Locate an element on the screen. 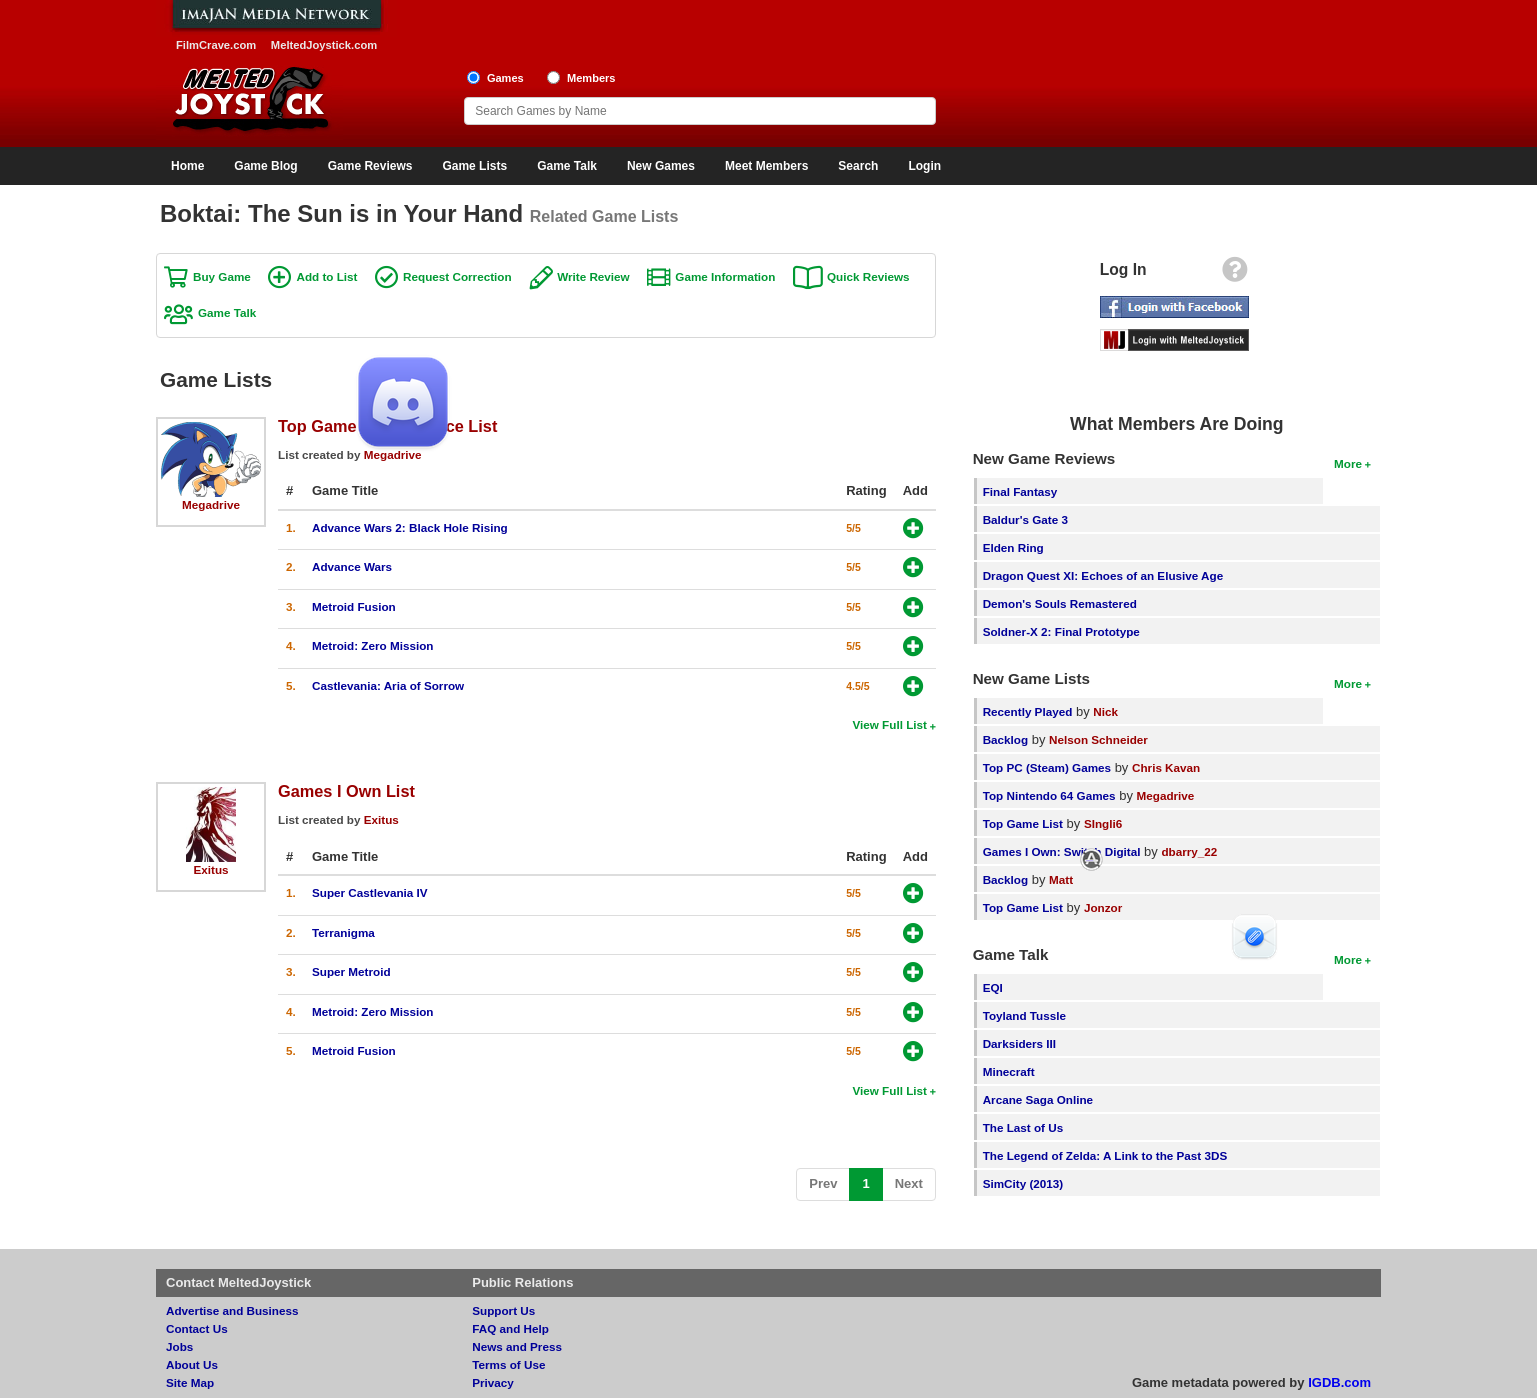 This screenshot has height=1398, width=1537. open the software update manager is located at coordinates (1091, 859).